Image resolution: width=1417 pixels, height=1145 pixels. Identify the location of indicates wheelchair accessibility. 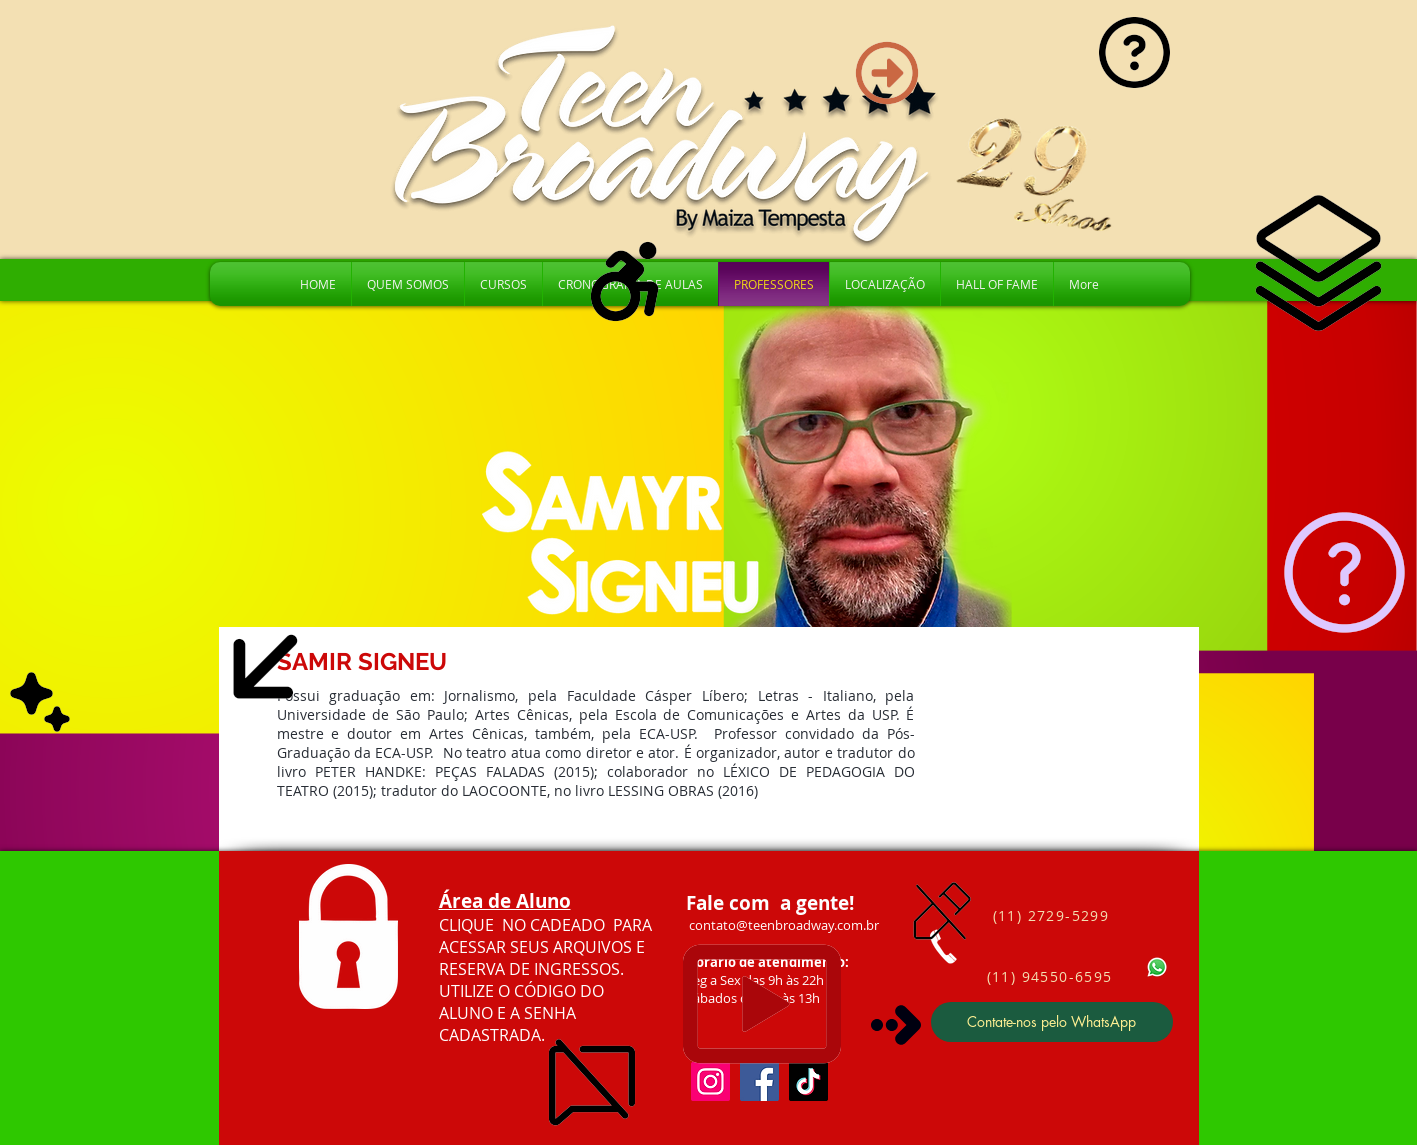
(625, 281).